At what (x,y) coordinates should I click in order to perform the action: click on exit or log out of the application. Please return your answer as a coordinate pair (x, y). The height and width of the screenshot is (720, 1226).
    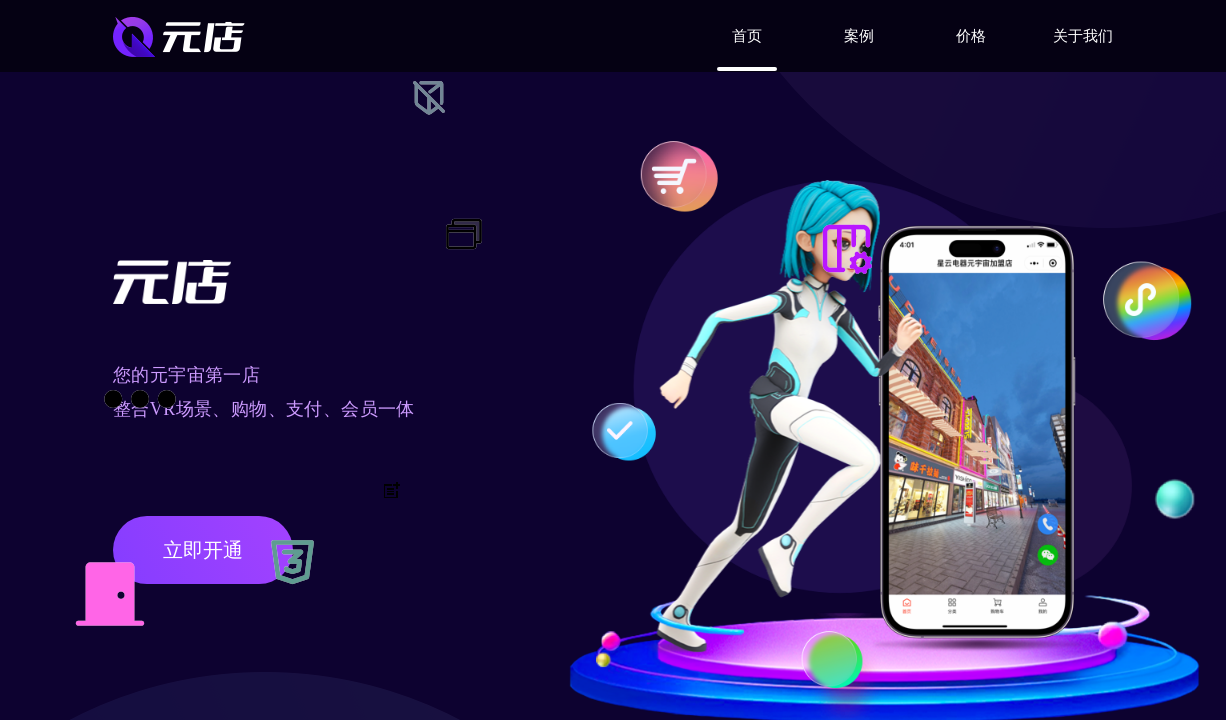
    Looking at the image, I should click on (110, 594).